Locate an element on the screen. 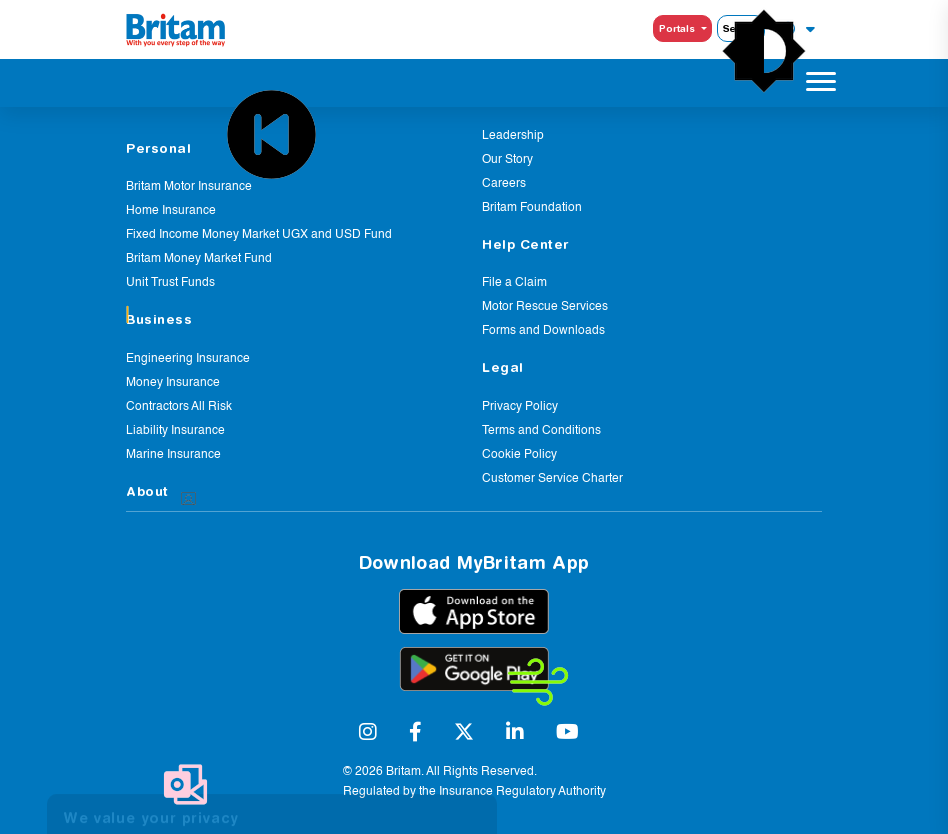  skip to previous track is located at coordinates (271, 134).